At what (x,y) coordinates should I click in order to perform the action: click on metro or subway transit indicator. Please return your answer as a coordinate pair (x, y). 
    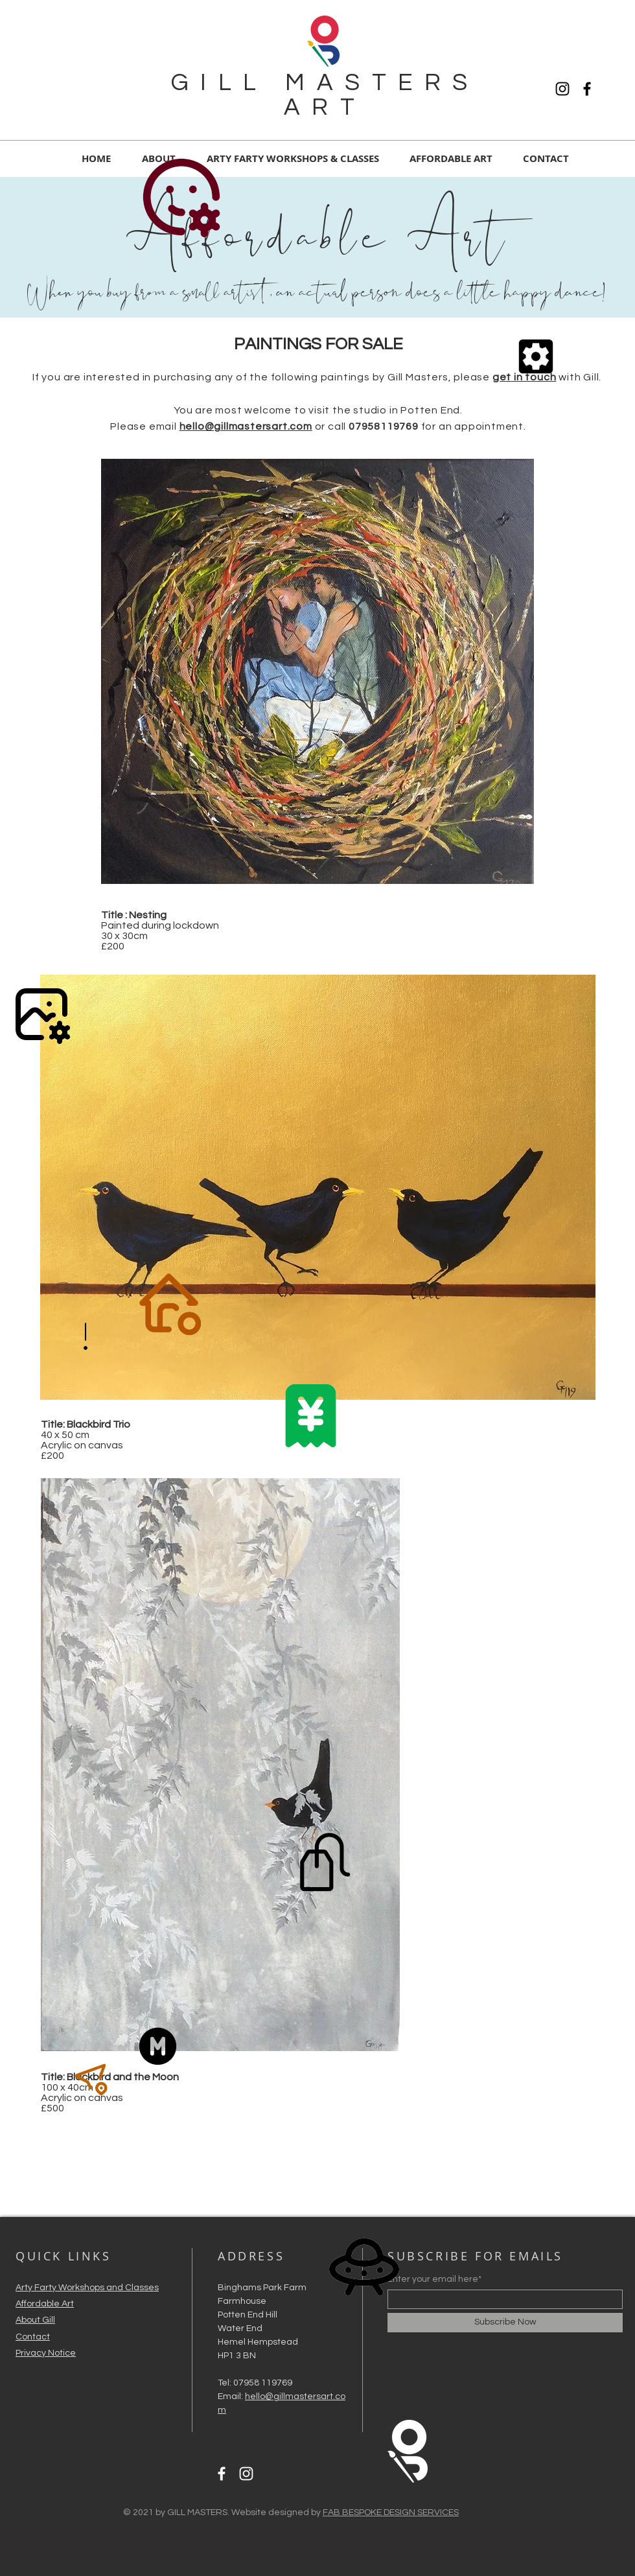
    Looking at the image, I should click on (157, 2046).